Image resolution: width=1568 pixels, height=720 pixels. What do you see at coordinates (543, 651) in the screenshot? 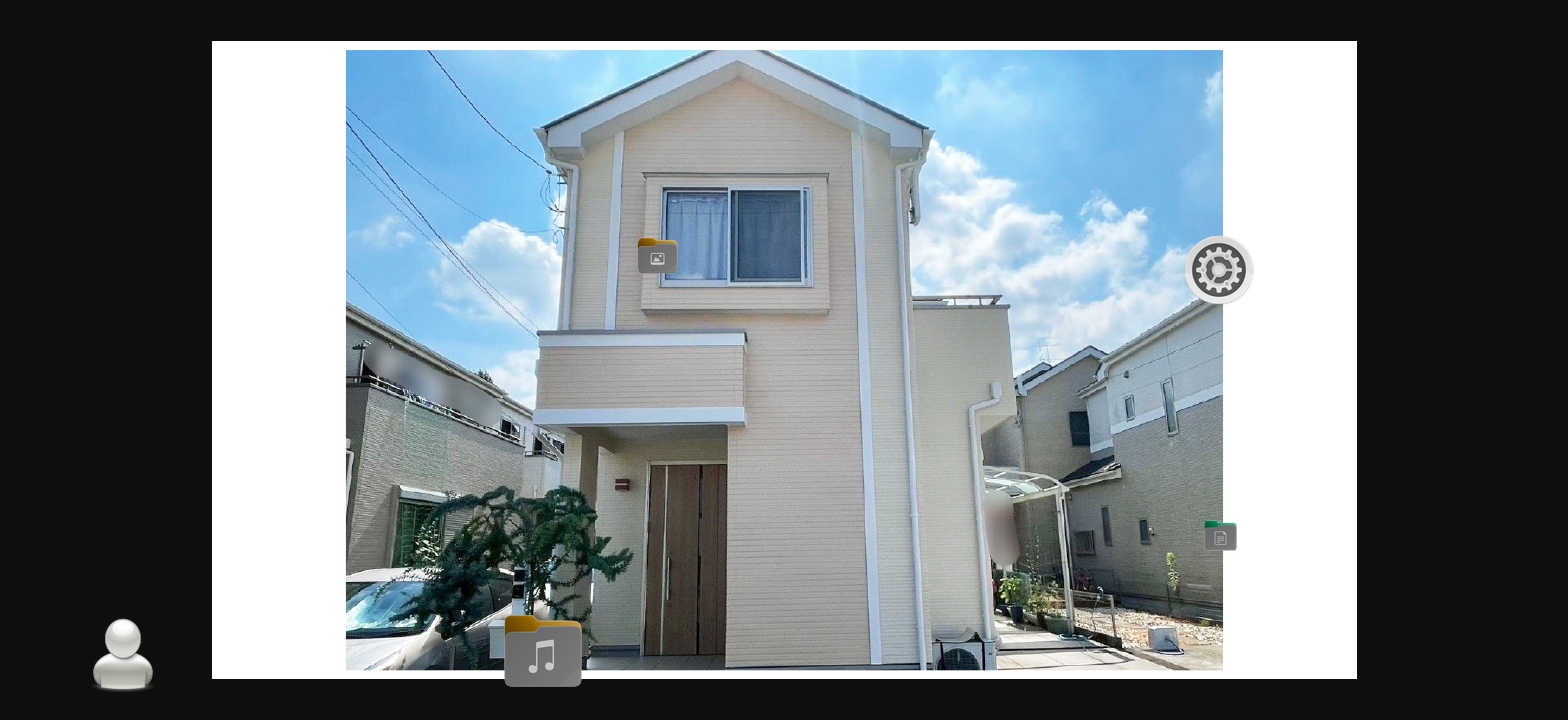
I see `open your music folder` at bounding box center [543, 651].